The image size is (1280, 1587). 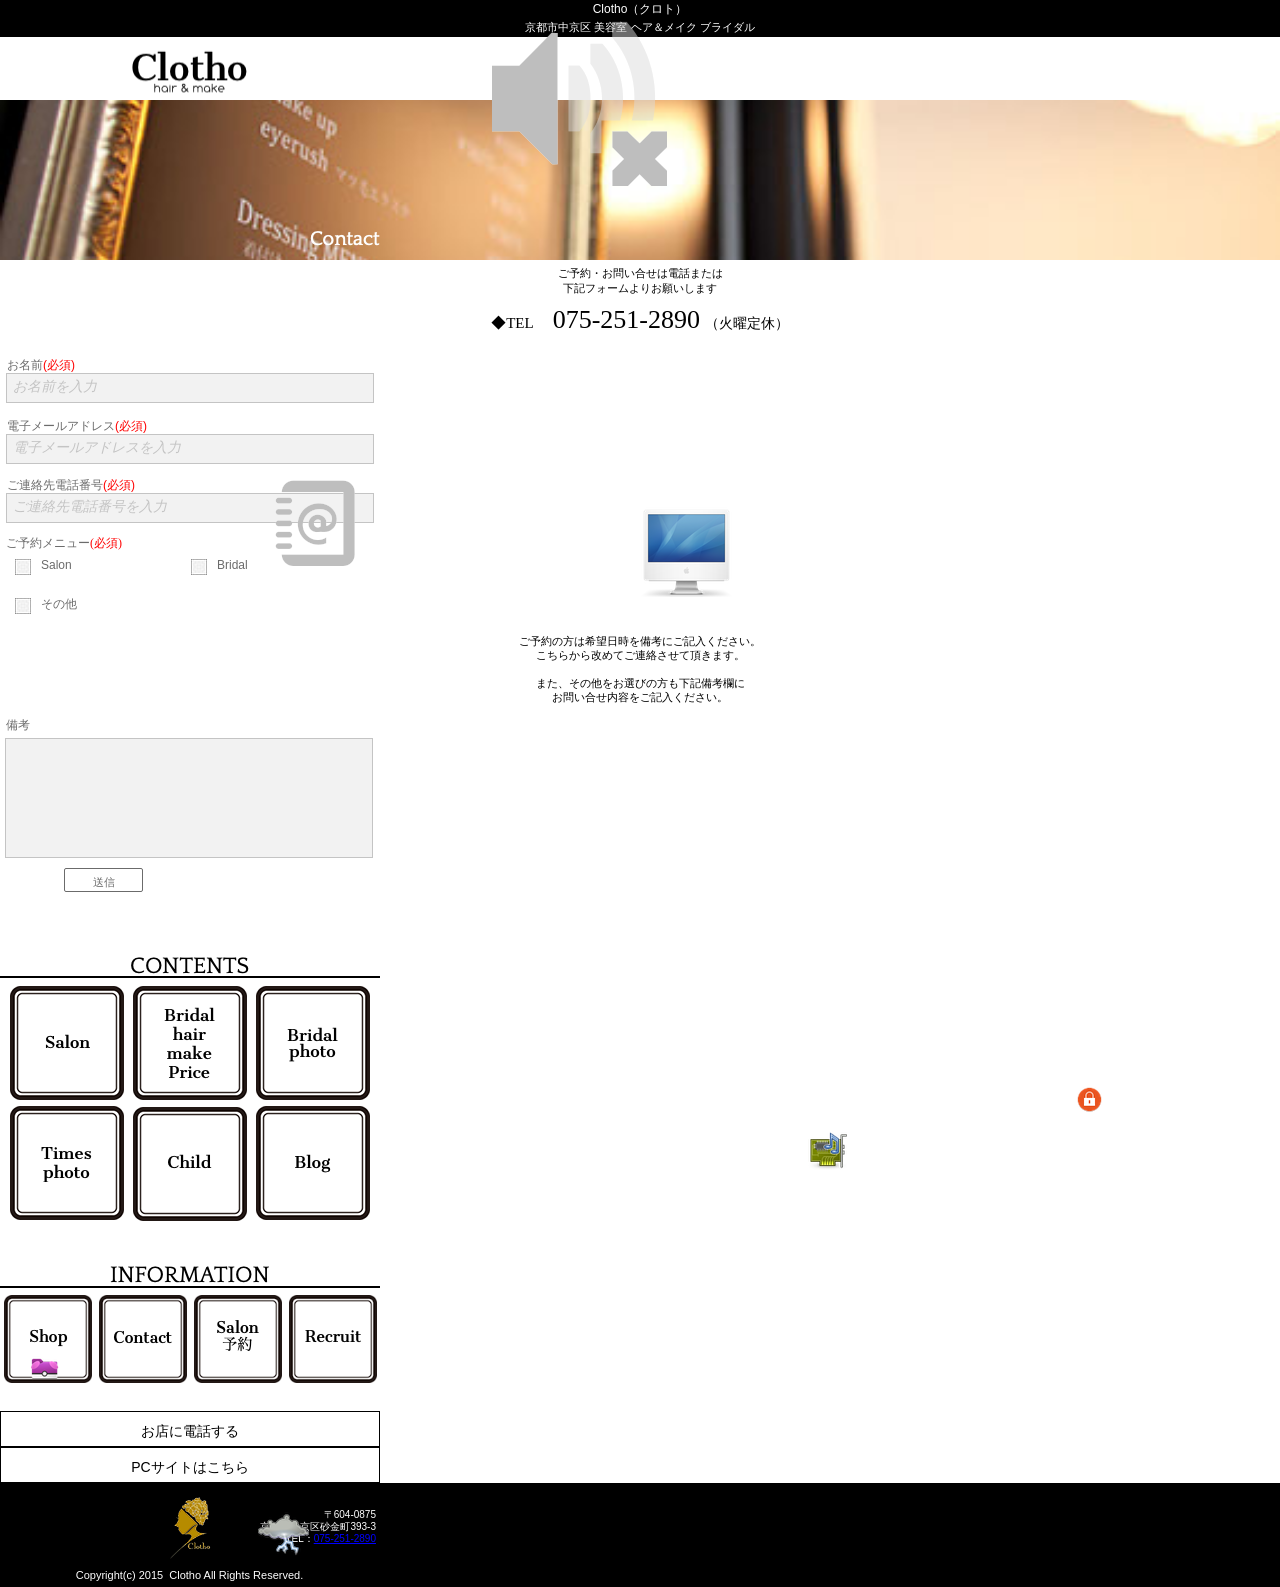 I want to click on open pokémon master ball themed folder, so click(x=44, y=1369).